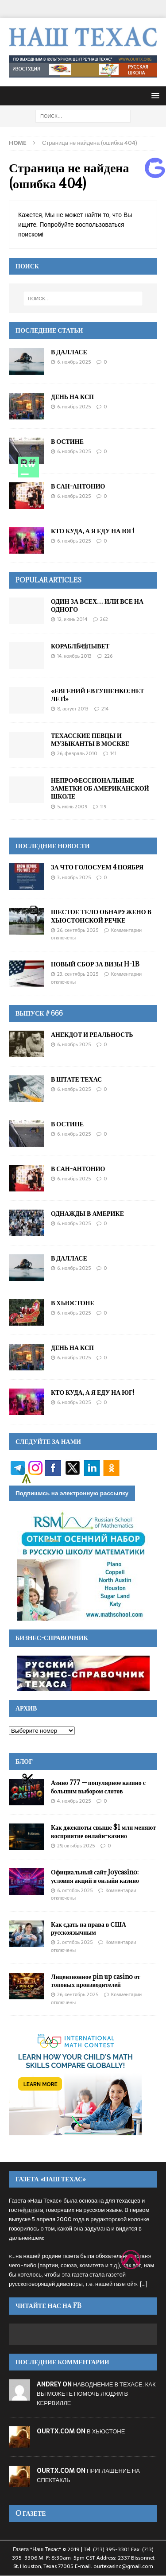 The width and height of the screenshot is (166, 2576). I want to click on JetBrains ReSharper application logo, so click(28, 467).